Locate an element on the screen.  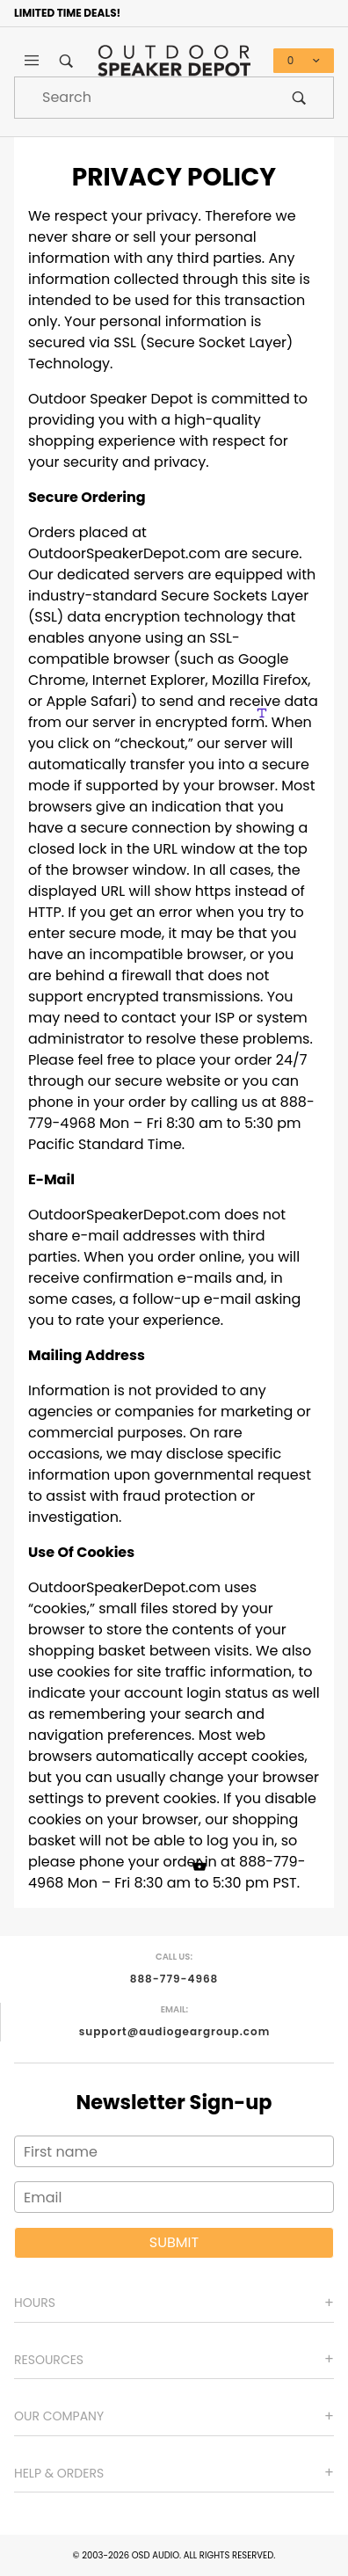
view your shopping basket is located at coordinates (199, 1865).